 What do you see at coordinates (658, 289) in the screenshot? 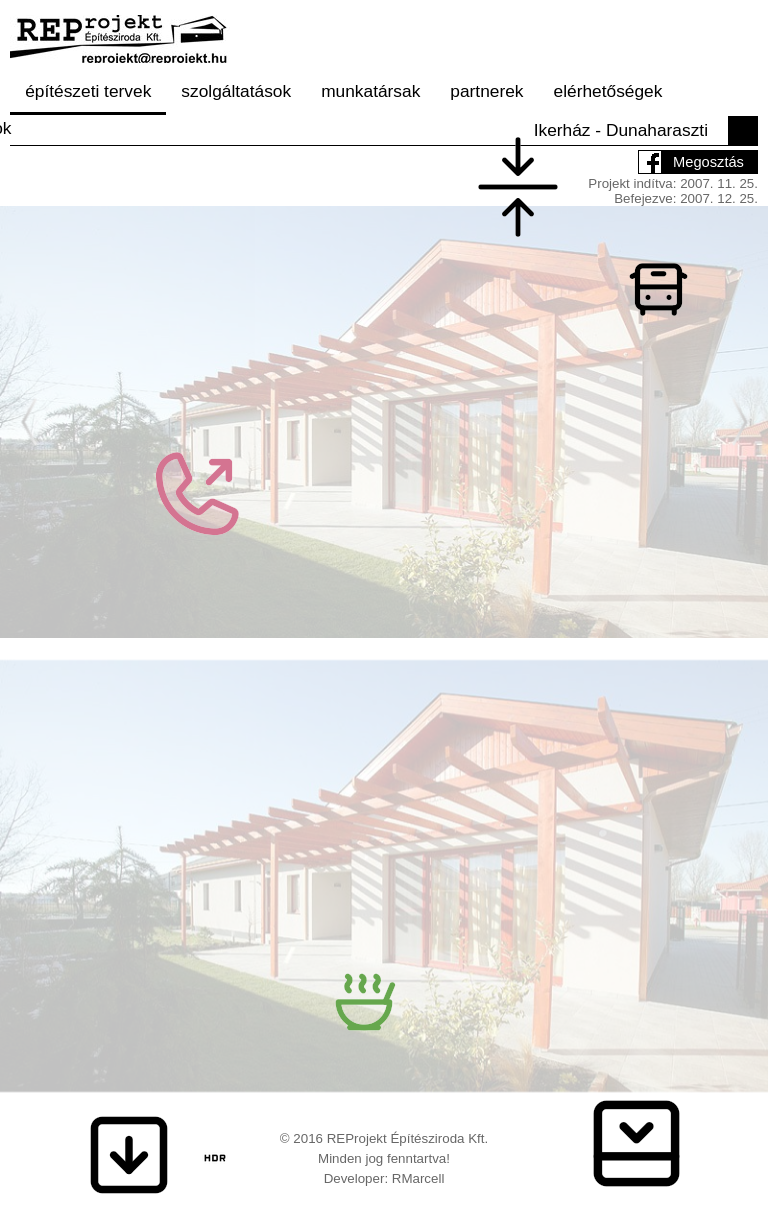
I see `view bus or public transit options` at bounding box center [658, 289].